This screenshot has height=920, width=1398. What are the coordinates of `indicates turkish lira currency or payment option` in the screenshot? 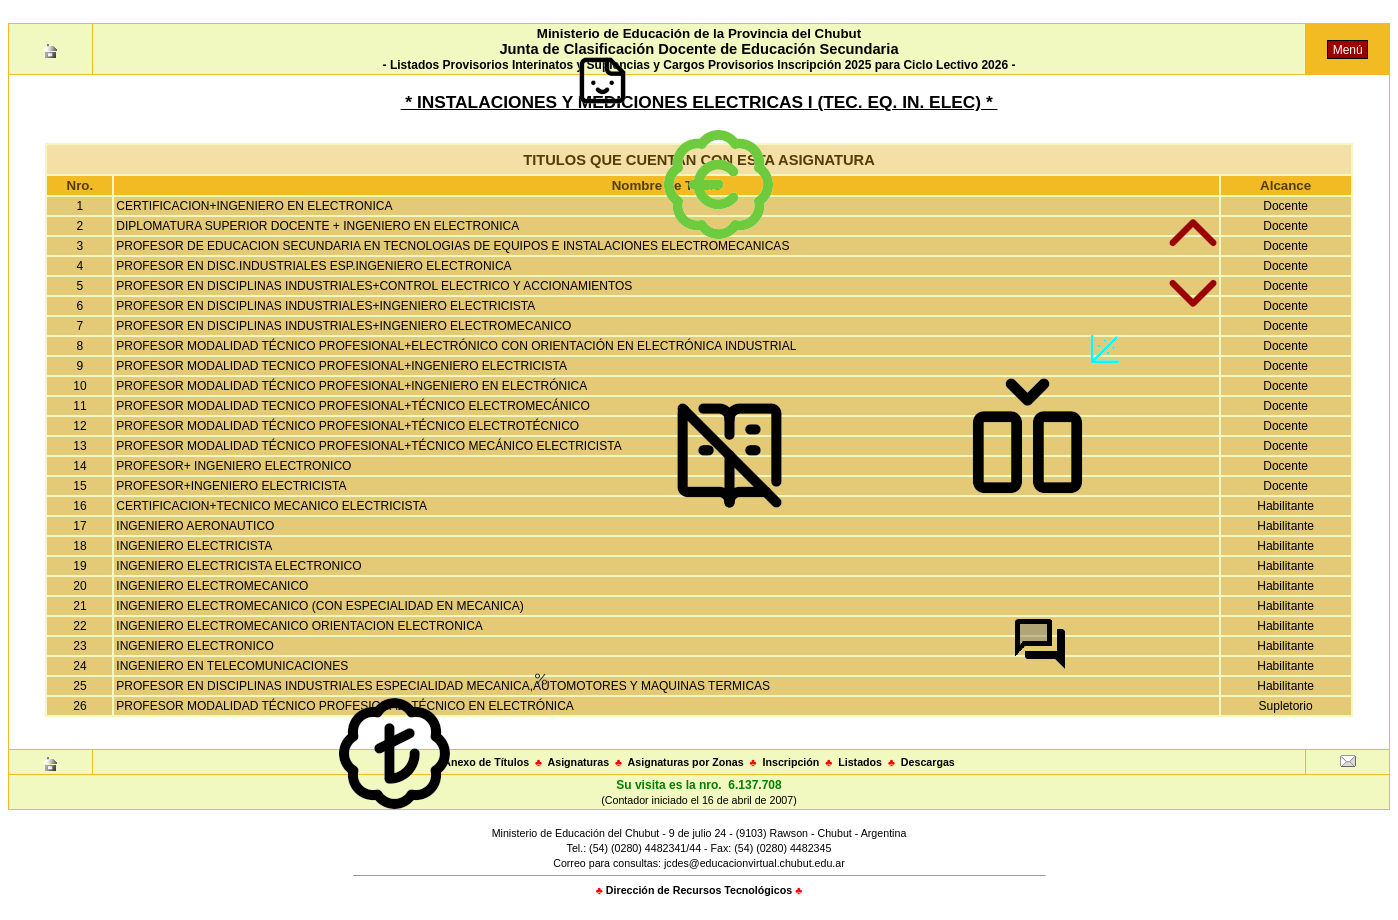 It's located at (394, 753).